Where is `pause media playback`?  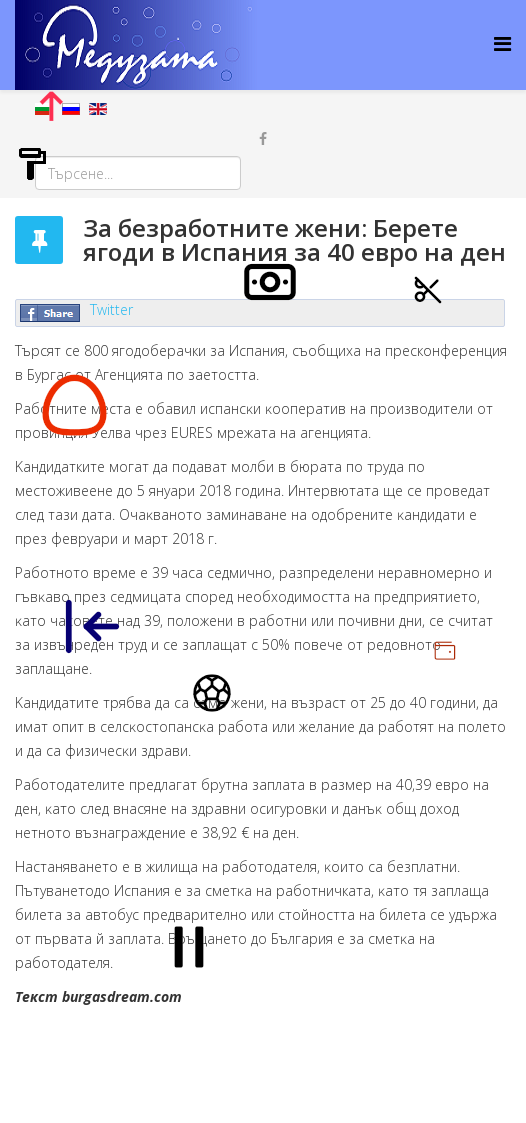
pause media playback is located at coordinates (189, 947).